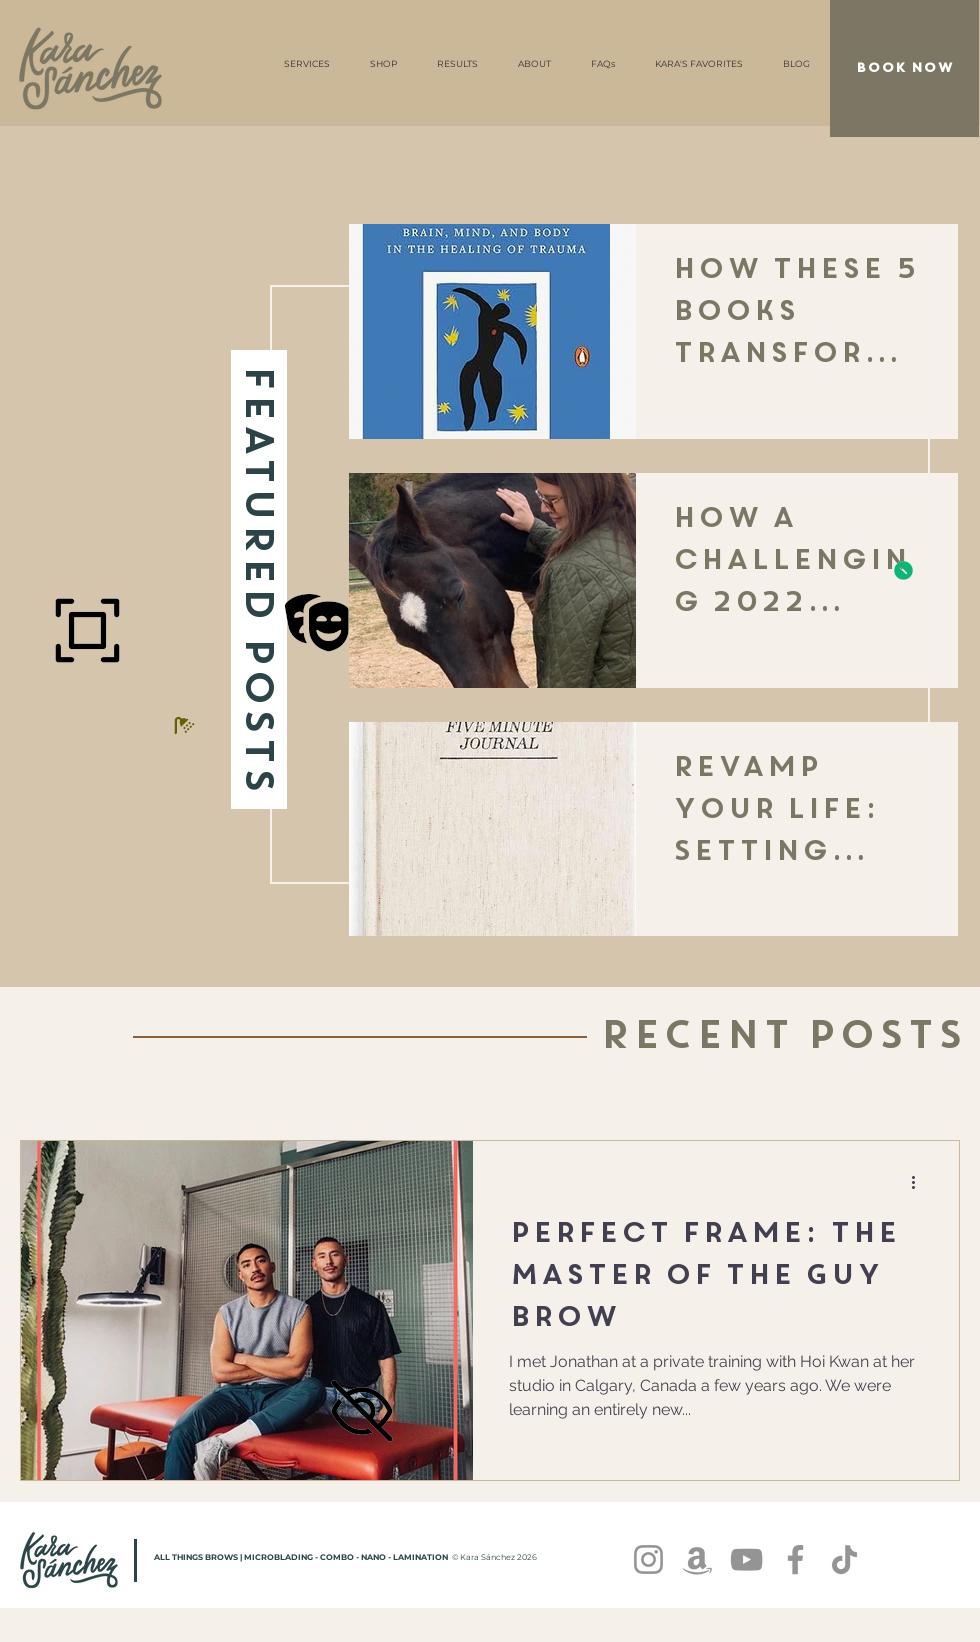 This screenshot has height=1642, width=980. What do you see at coordinates (903, 570) in the screenshot?
I see `indicates a restricted or prohibited action` at bounding box center [903, 570].